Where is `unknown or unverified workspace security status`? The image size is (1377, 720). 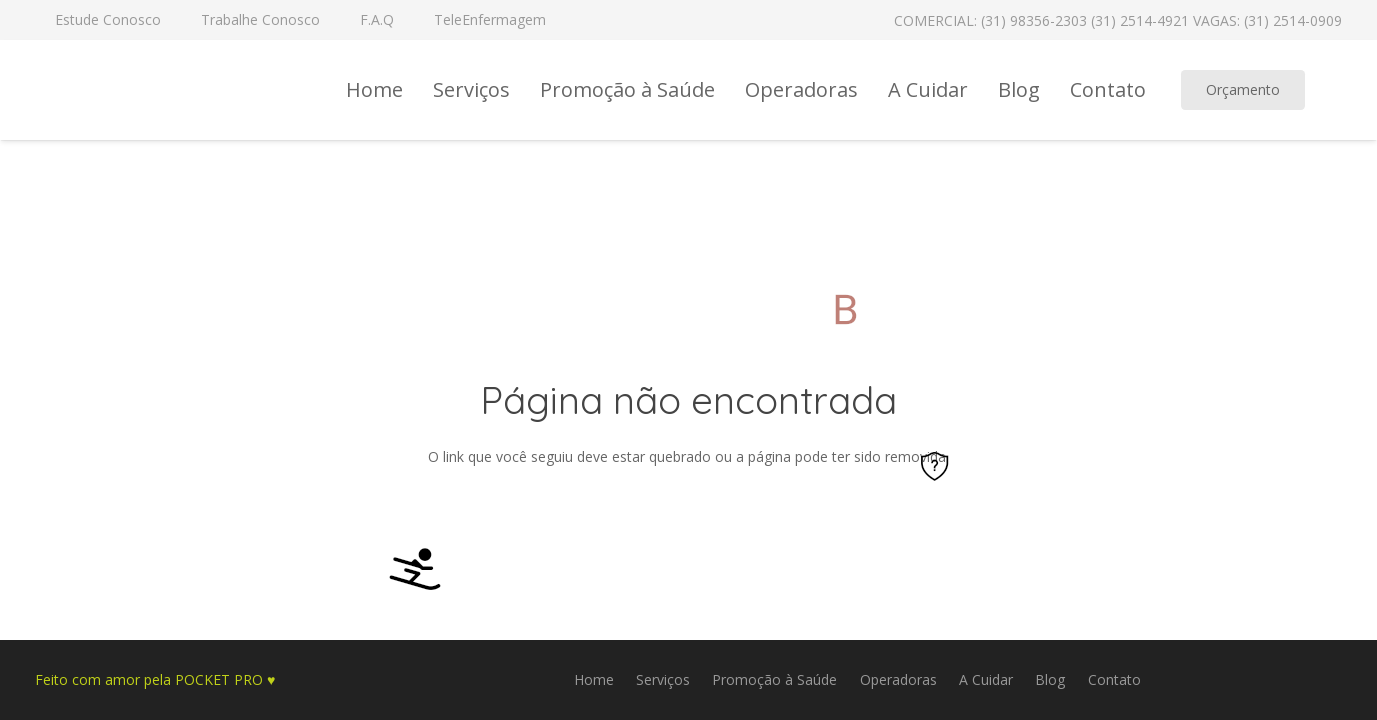 unknown or unverified workspace security status is located at coordinates (934, 466).